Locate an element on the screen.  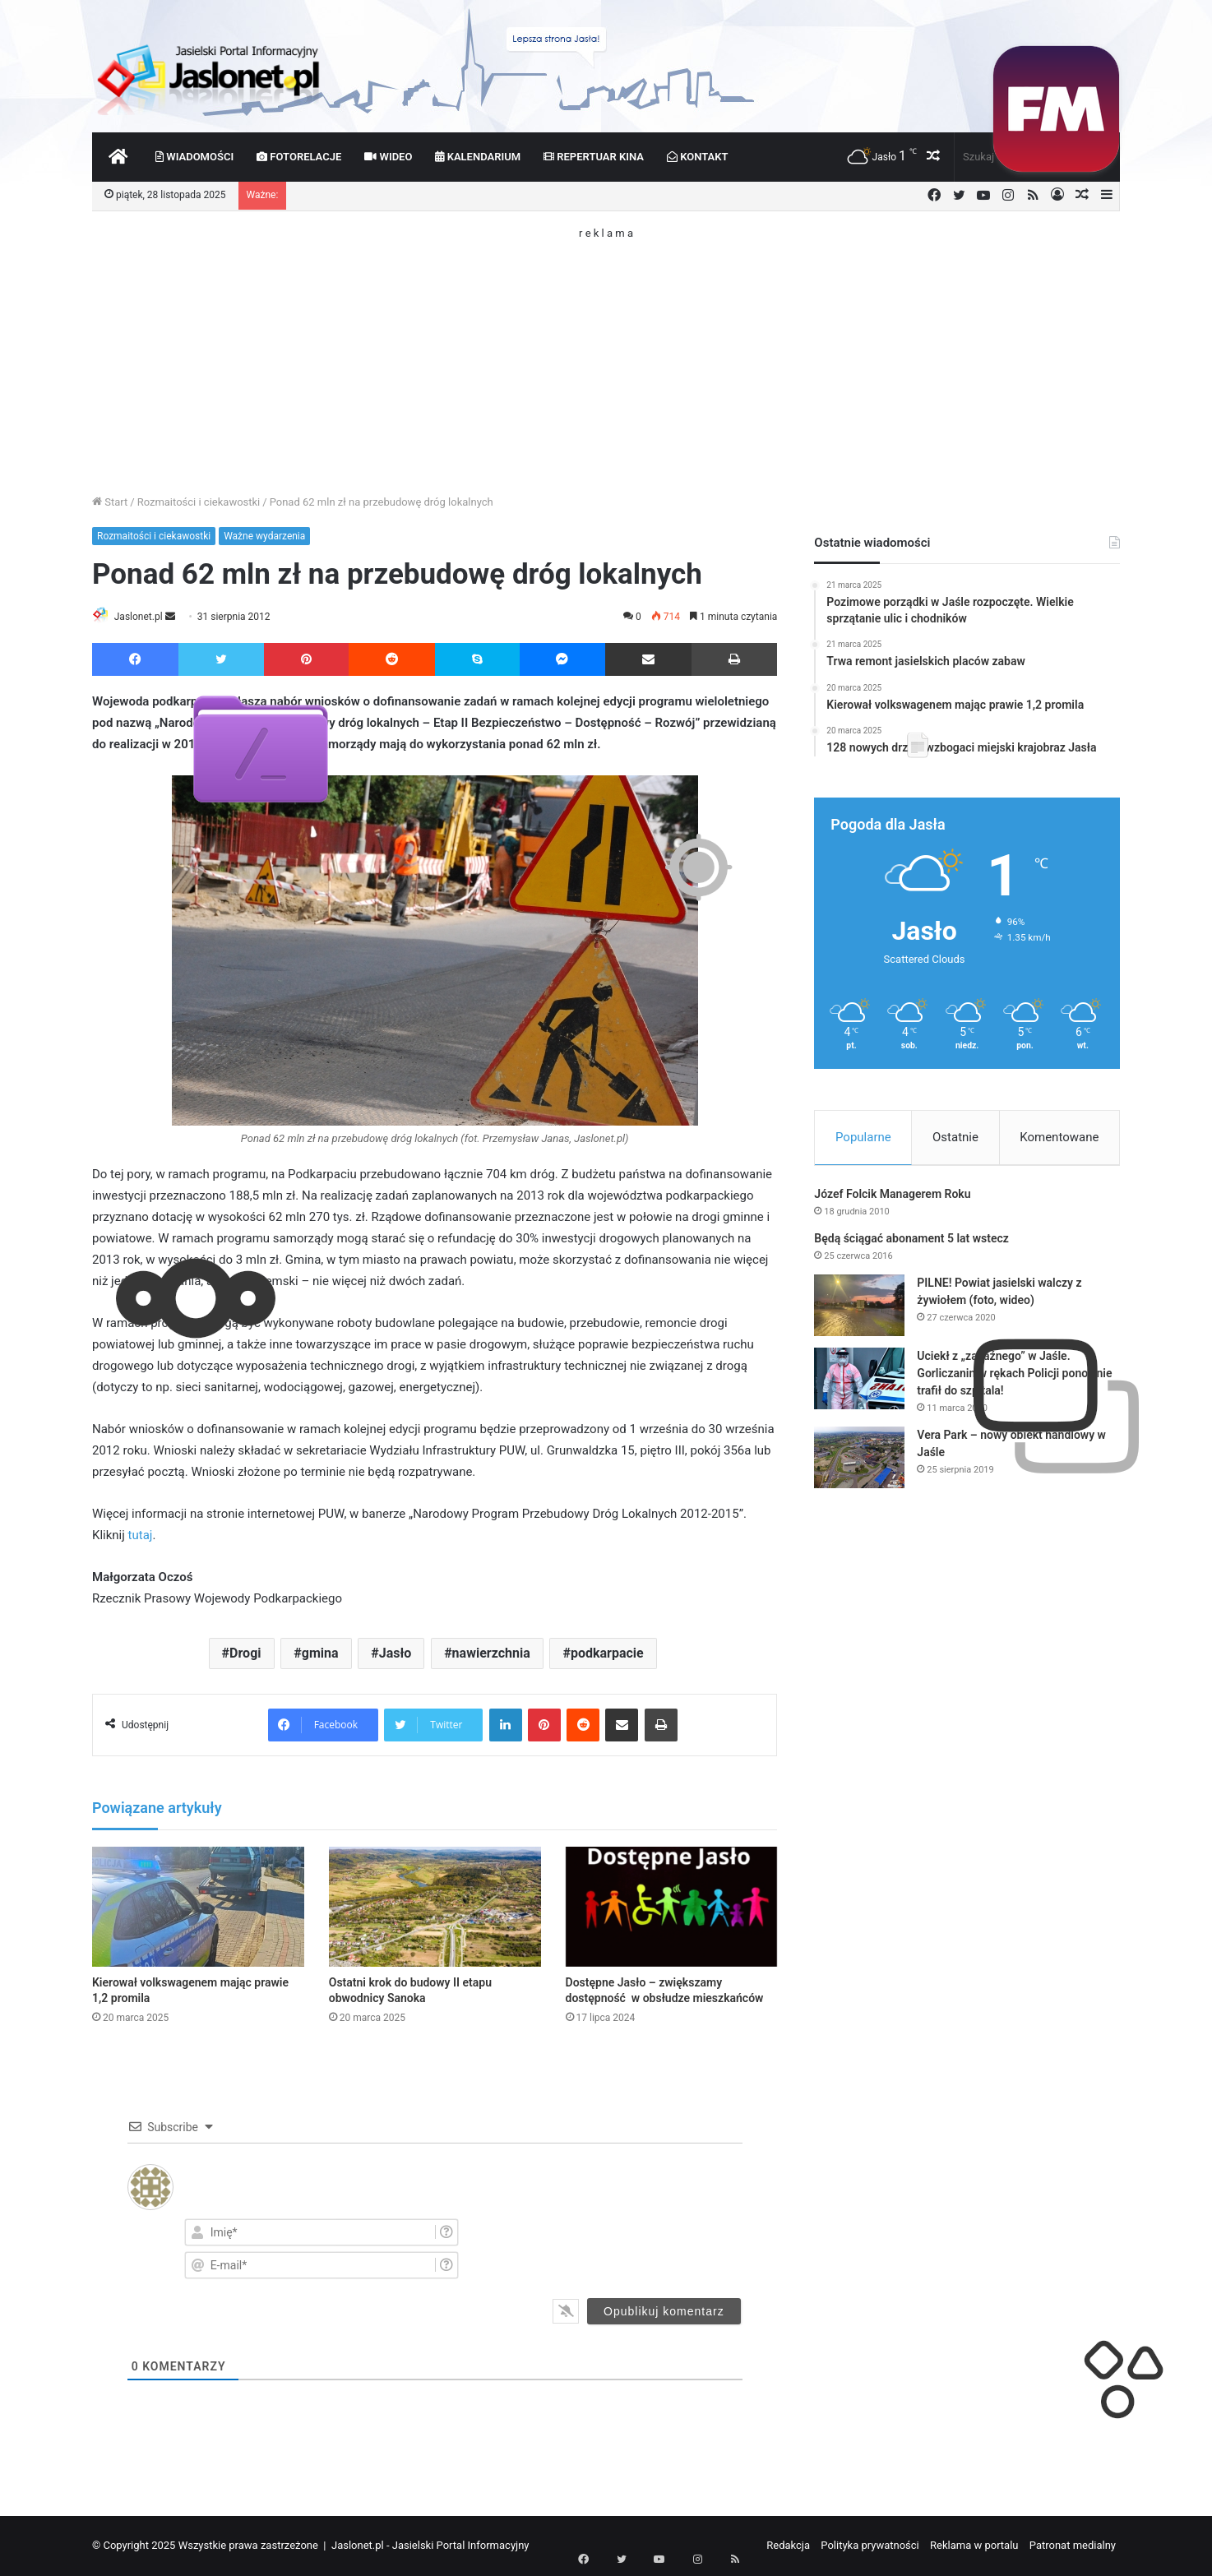
access the root directory is located at coordinates (261, 749).